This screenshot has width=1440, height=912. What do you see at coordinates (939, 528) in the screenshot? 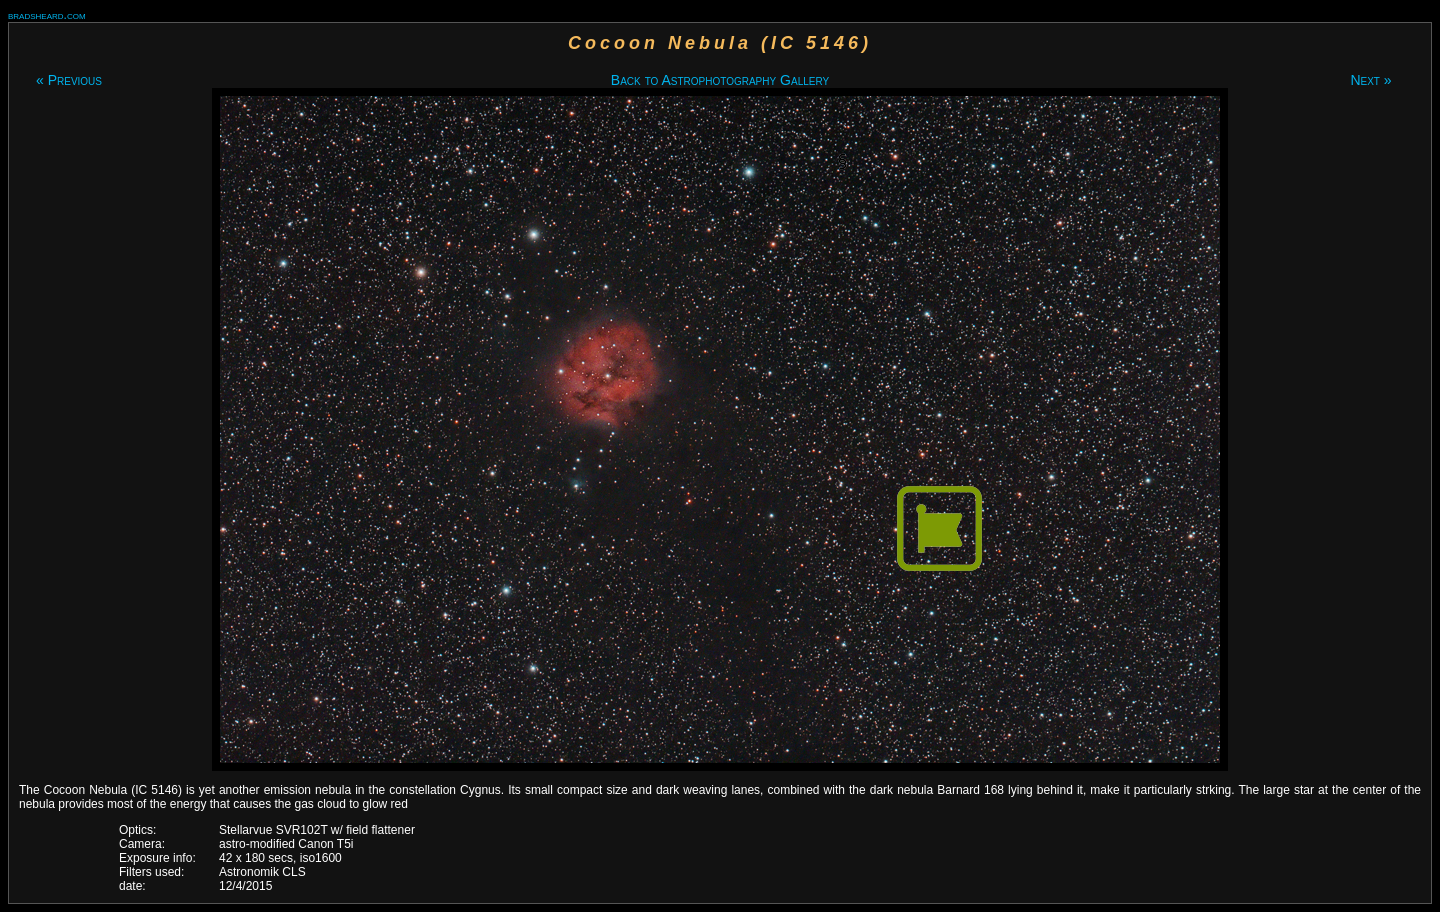
I see `font awesome brand logo` at bounding box center [939, 528].